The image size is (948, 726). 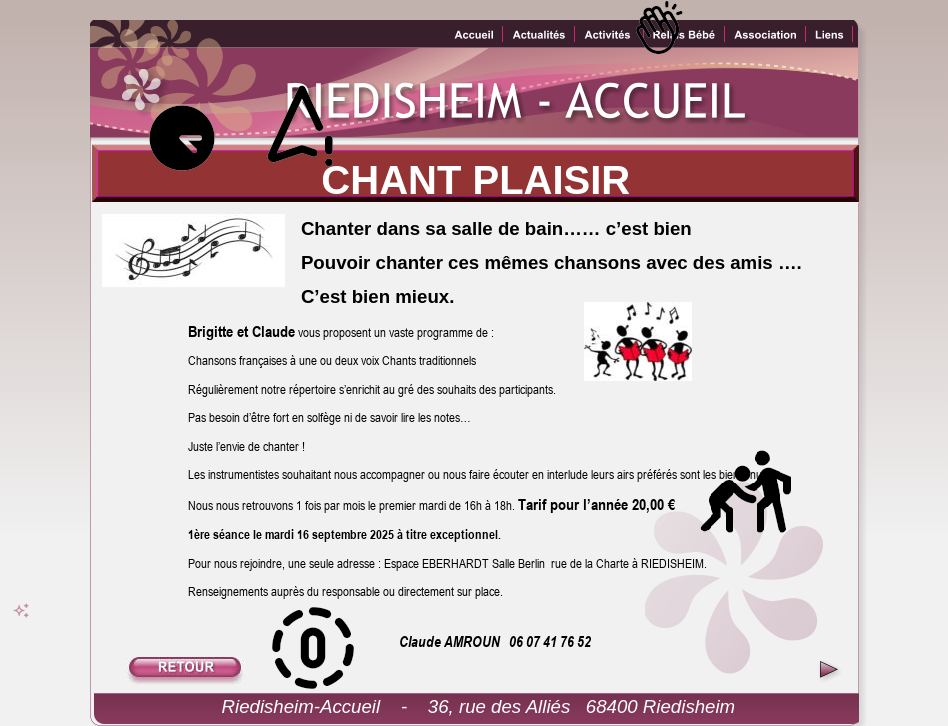 What do you see at coordinates (313, 648) in the screenshot?
I see `indicates a pending or in-progress state` at bounding box center [313, 648].